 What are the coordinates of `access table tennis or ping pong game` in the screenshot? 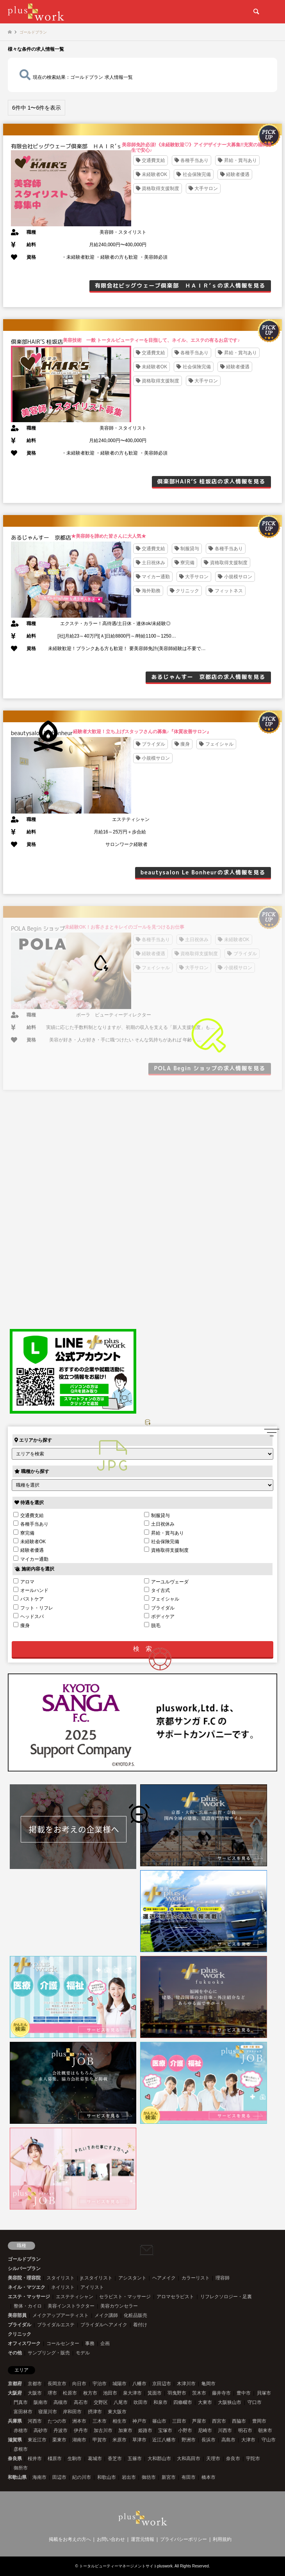 It's located at (208, 1035).